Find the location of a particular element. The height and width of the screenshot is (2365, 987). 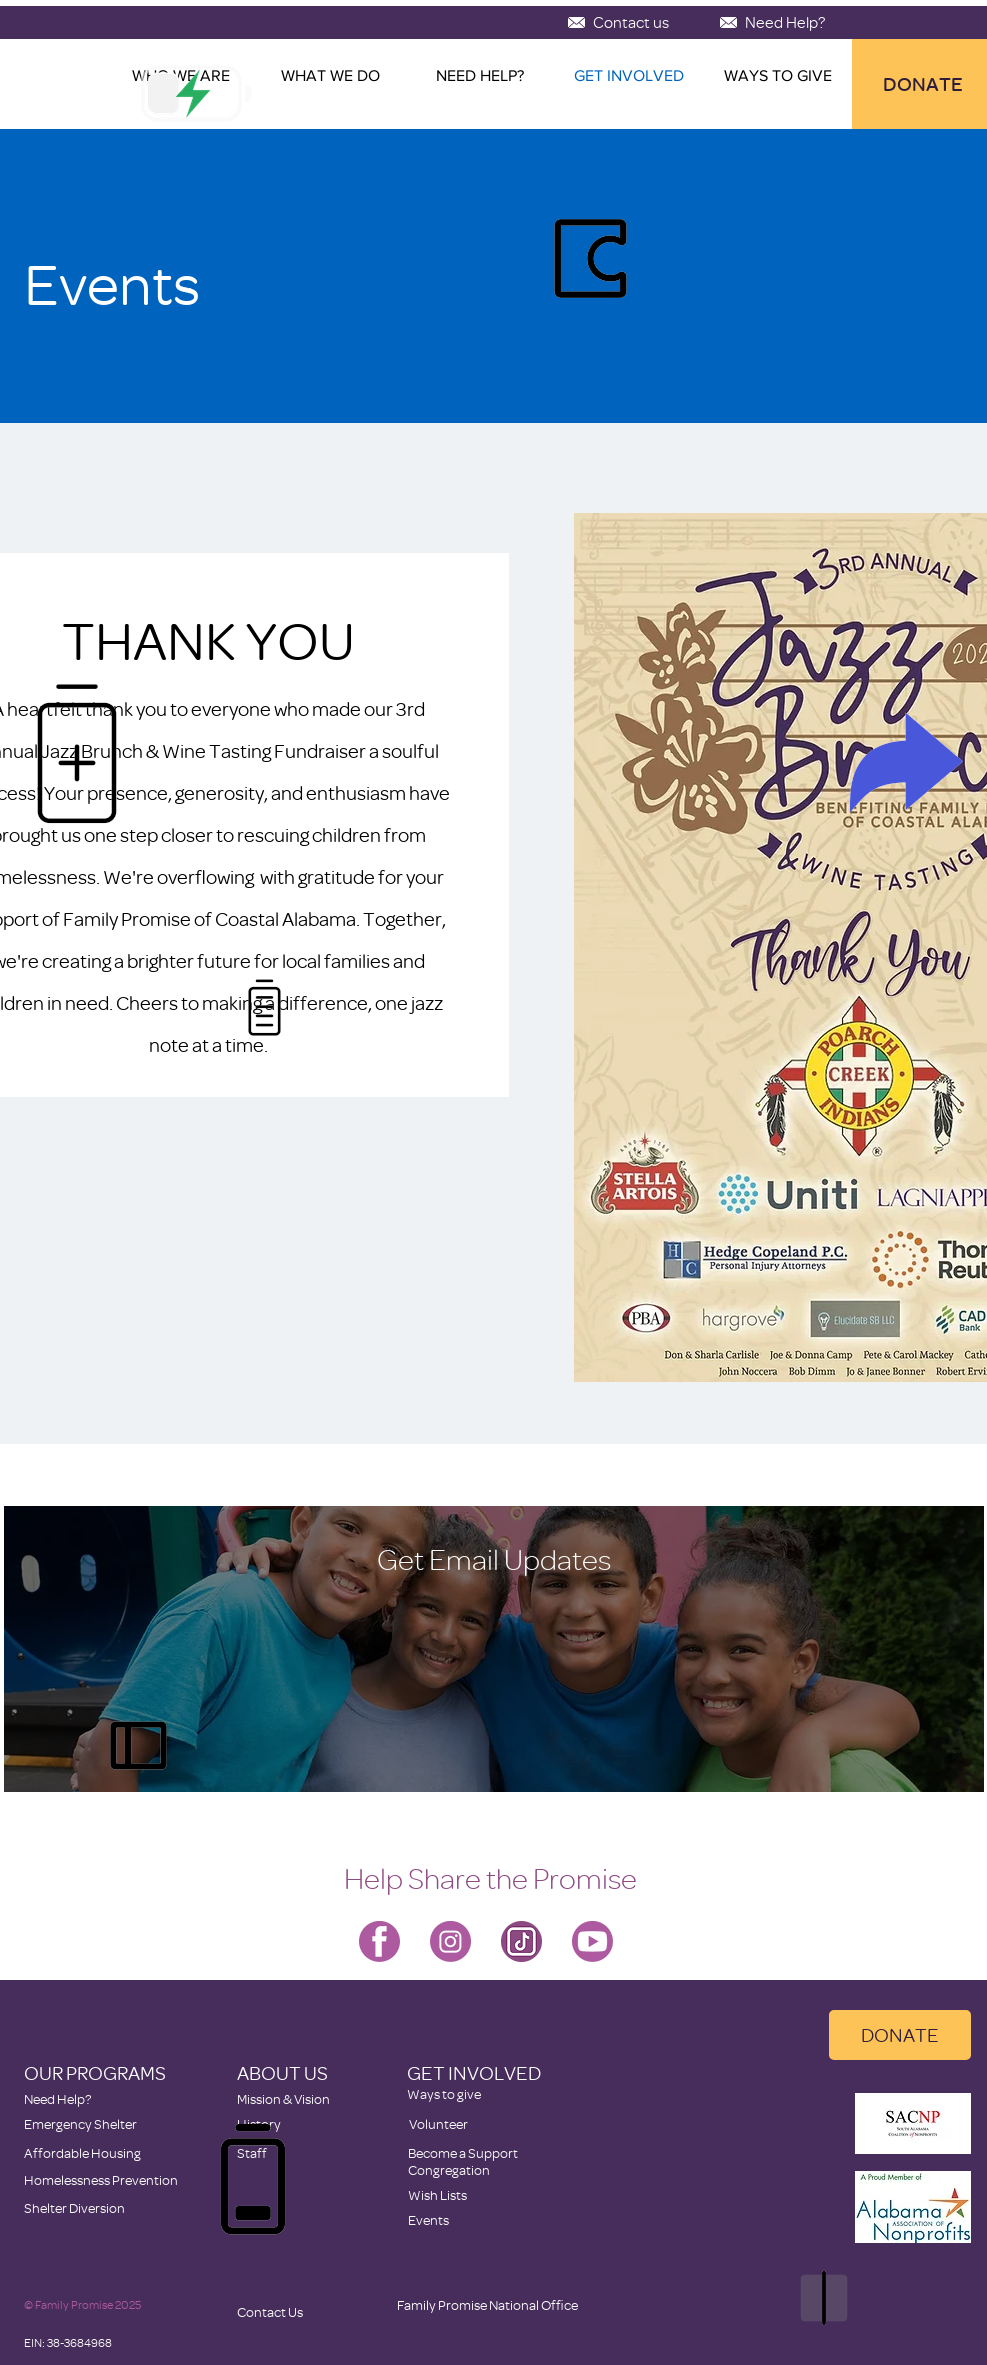

battery at 30% and currently charging is located at coordinates (196, 93).